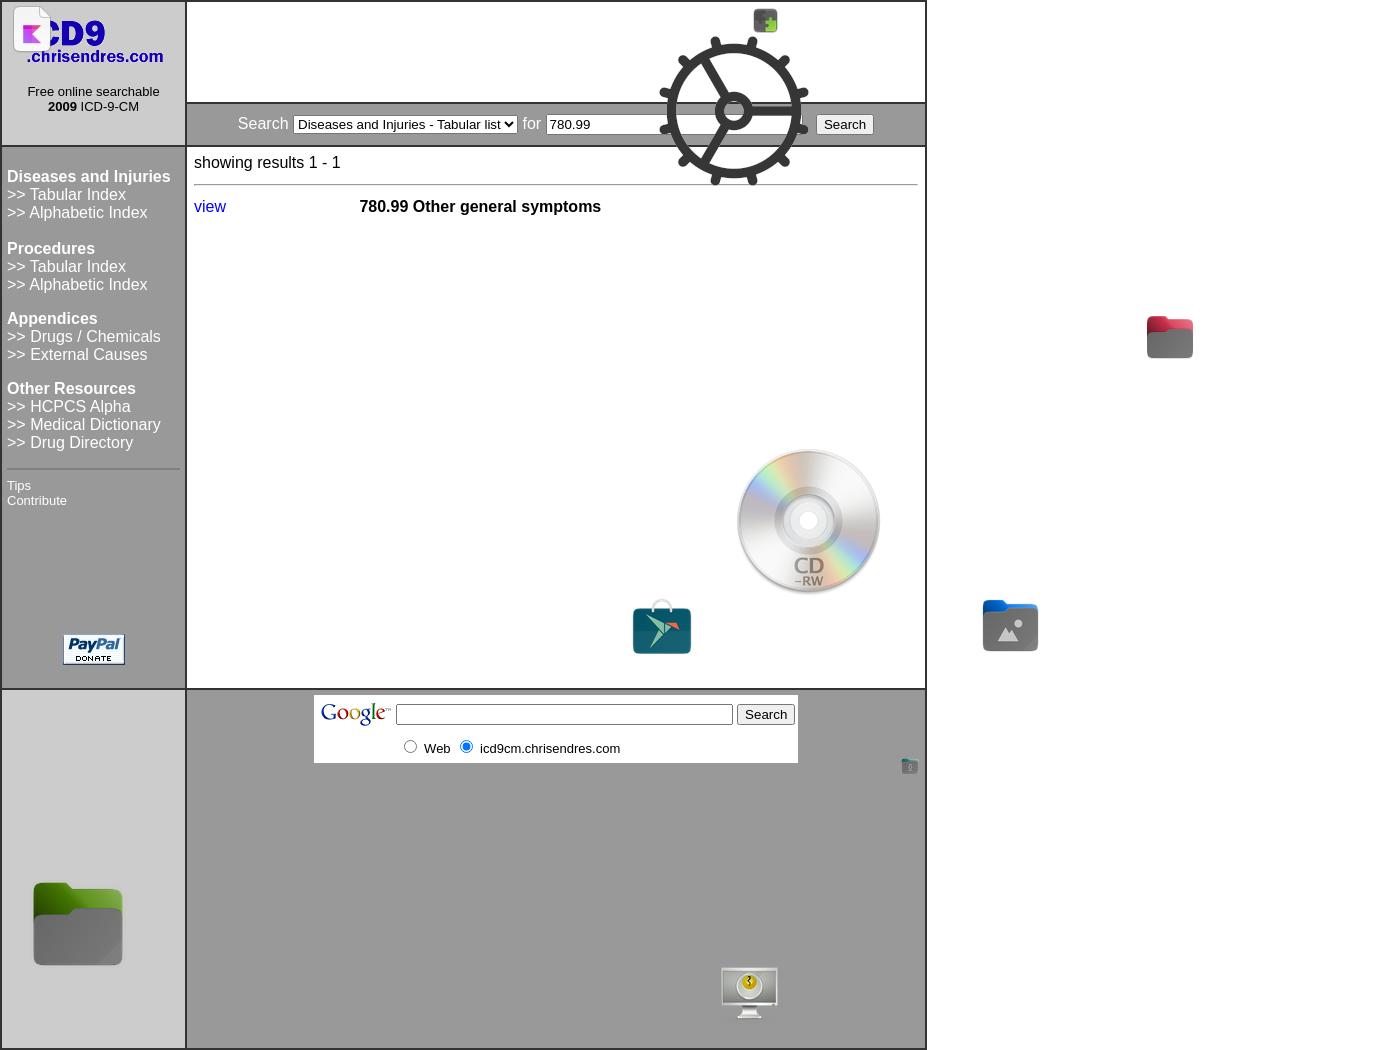 This screenshot has width=1395, height=1050. I want to click on open folder containing files, so click(1170, 337).